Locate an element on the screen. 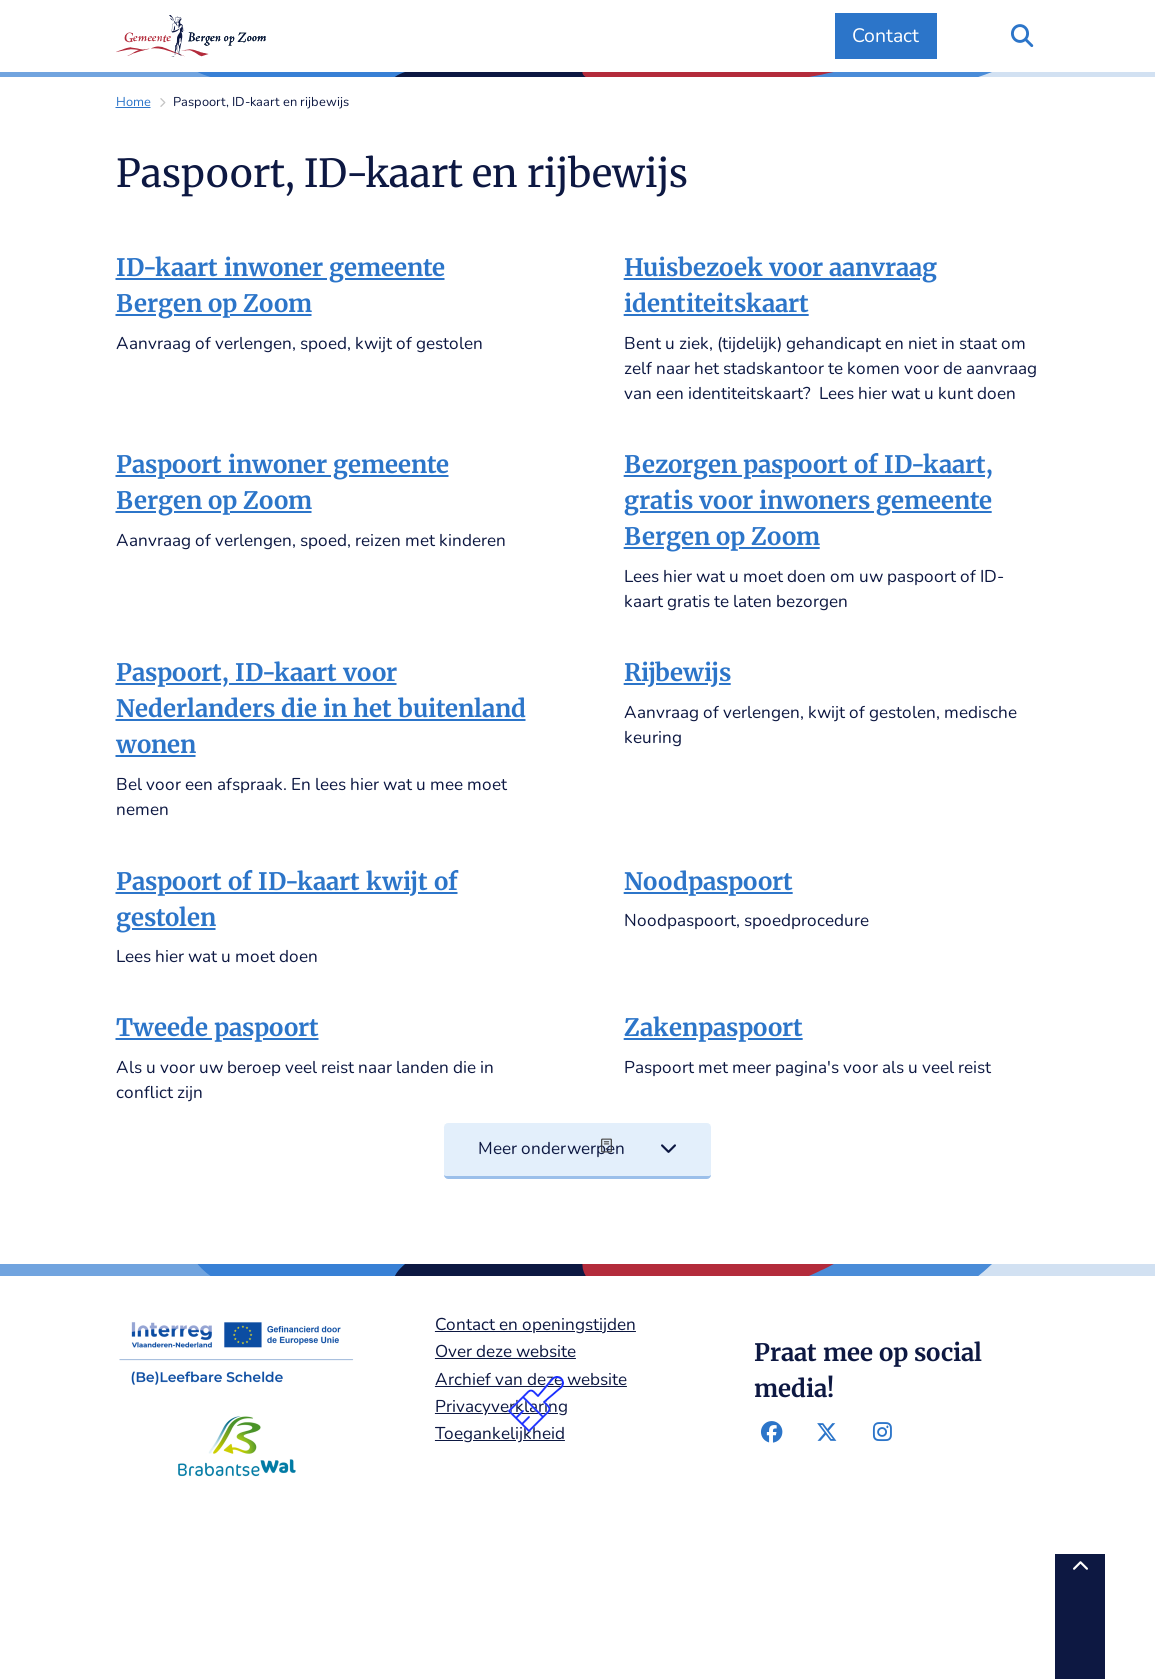  access server or desktop computer settings is located at coordinates (606, 1145).